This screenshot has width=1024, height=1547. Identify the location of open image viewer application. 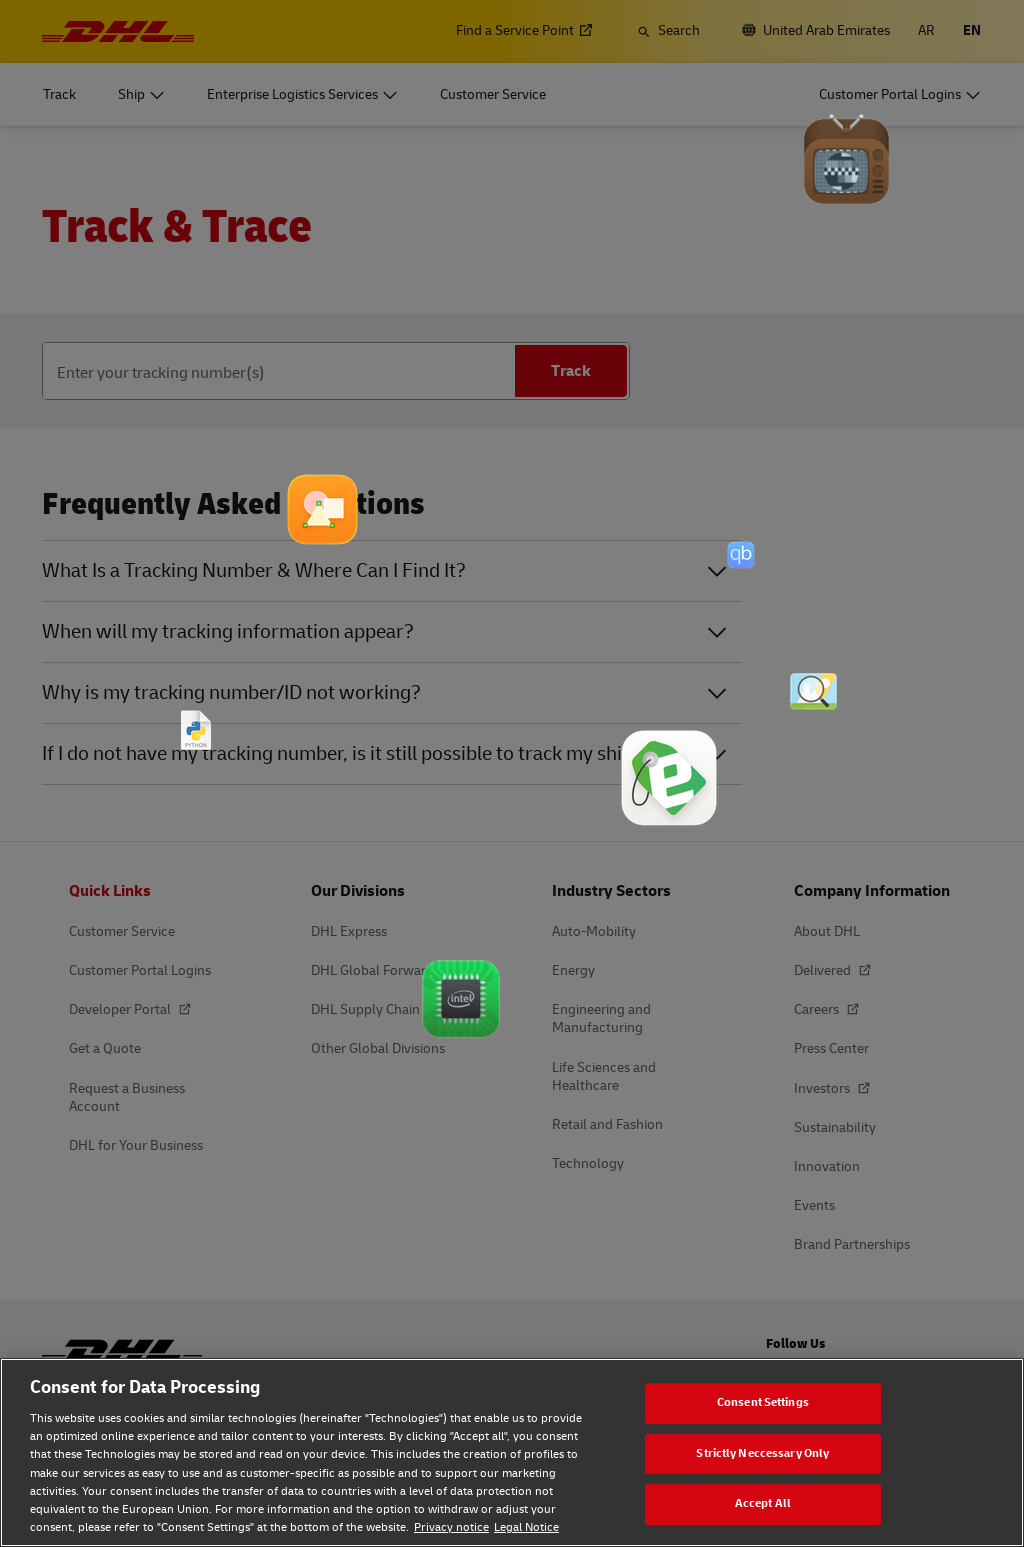
(813, 691).